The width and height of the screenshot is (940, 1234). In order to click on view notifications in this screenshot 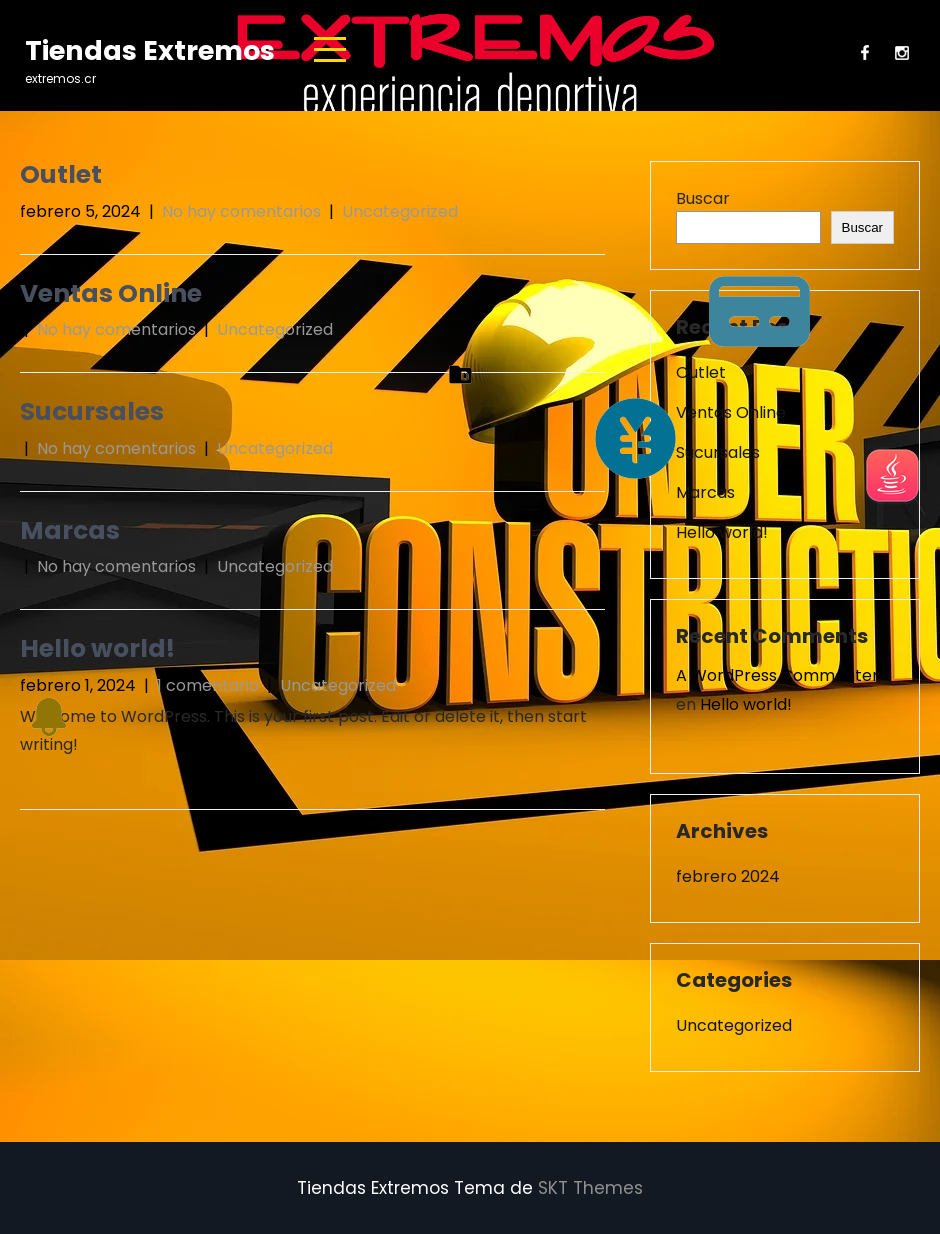, I will do `click(49, 717)`.